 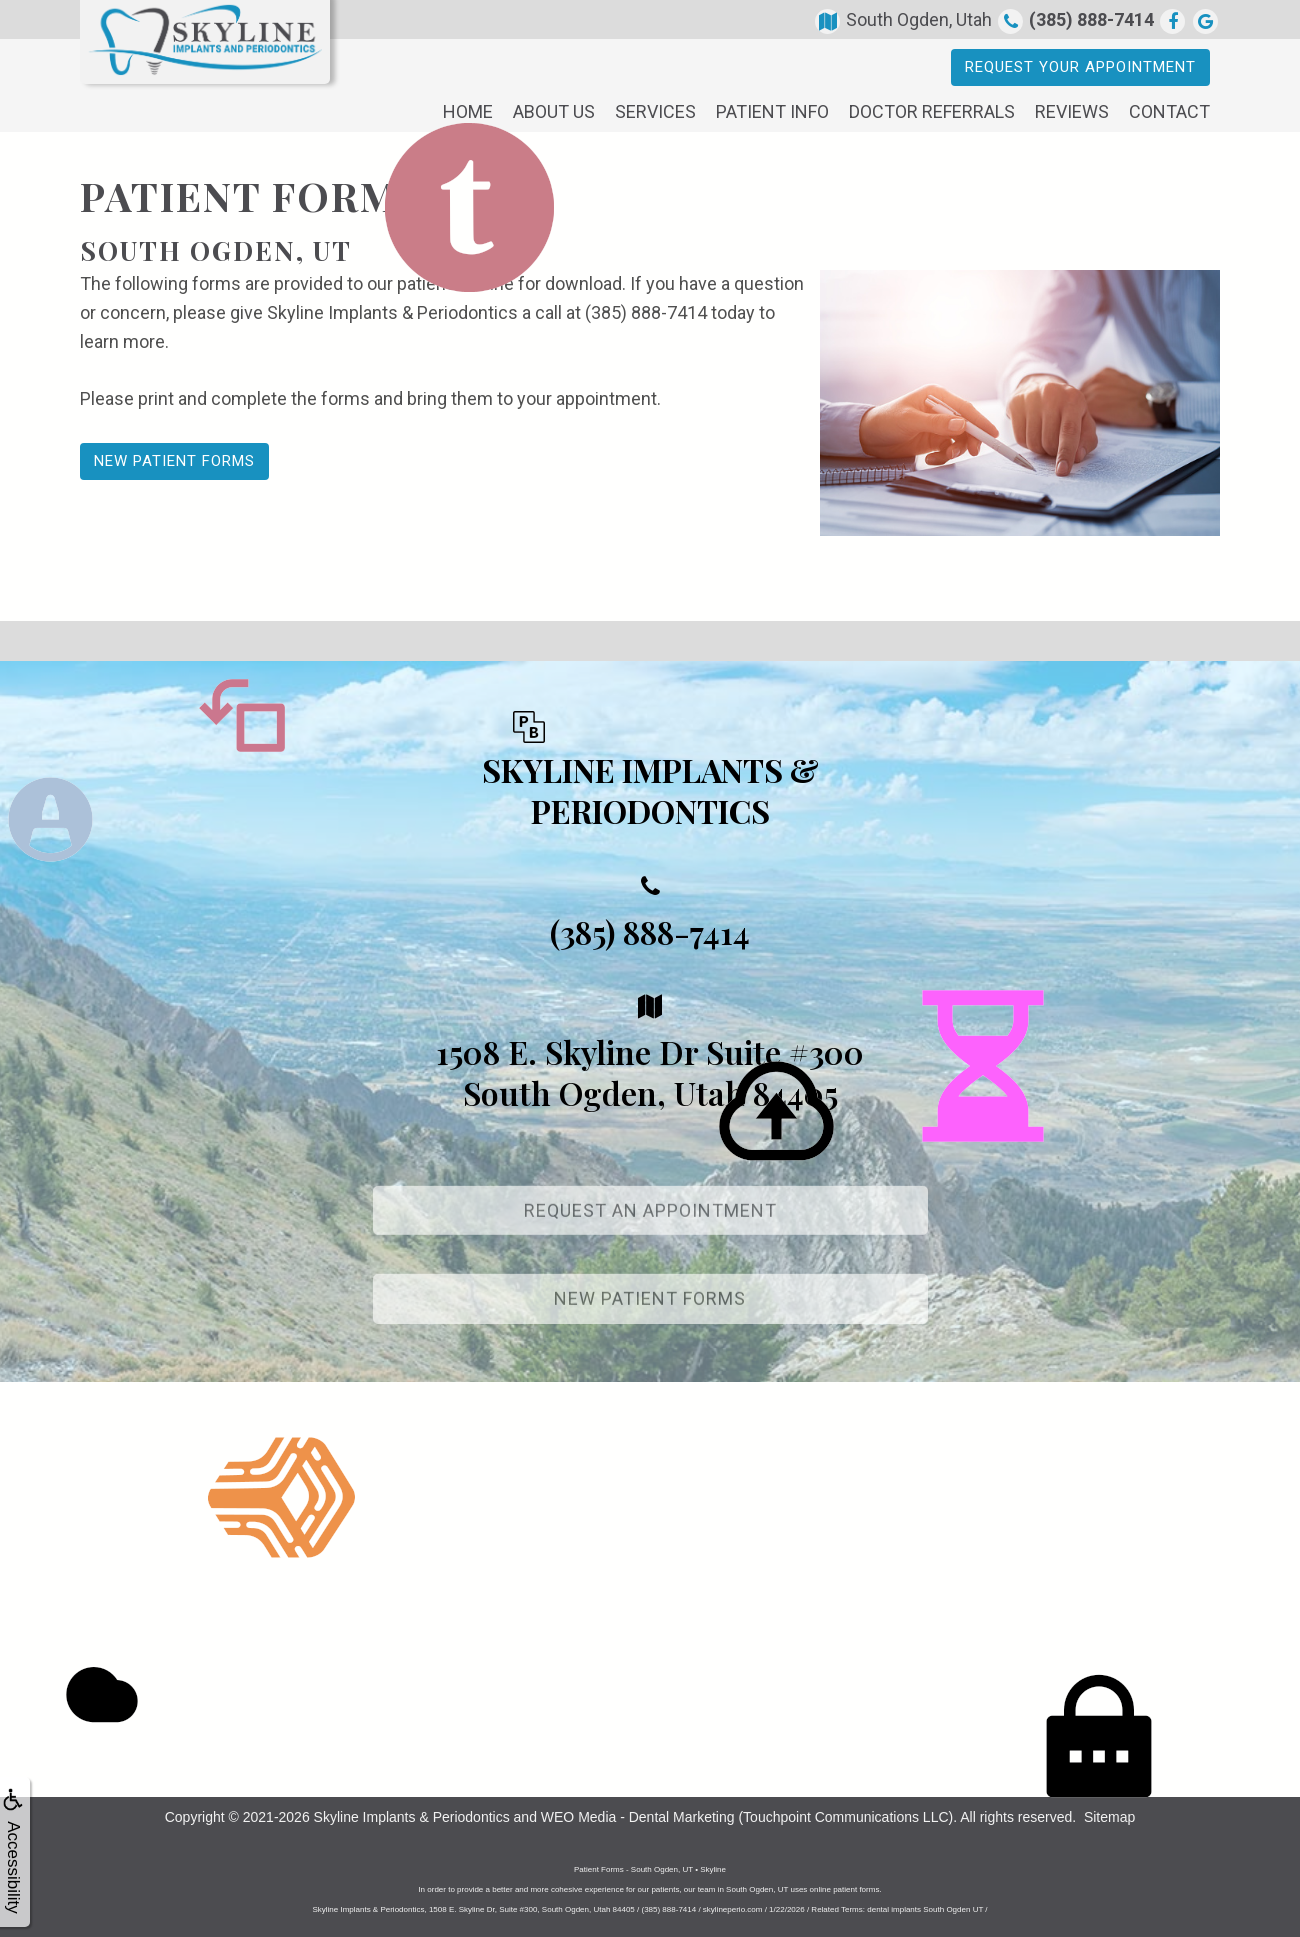 What do you see at coordinates (102, 1693) in the screenshot?
I see `indicates cloudy weather conditions` at bounding box center [102, 1693].